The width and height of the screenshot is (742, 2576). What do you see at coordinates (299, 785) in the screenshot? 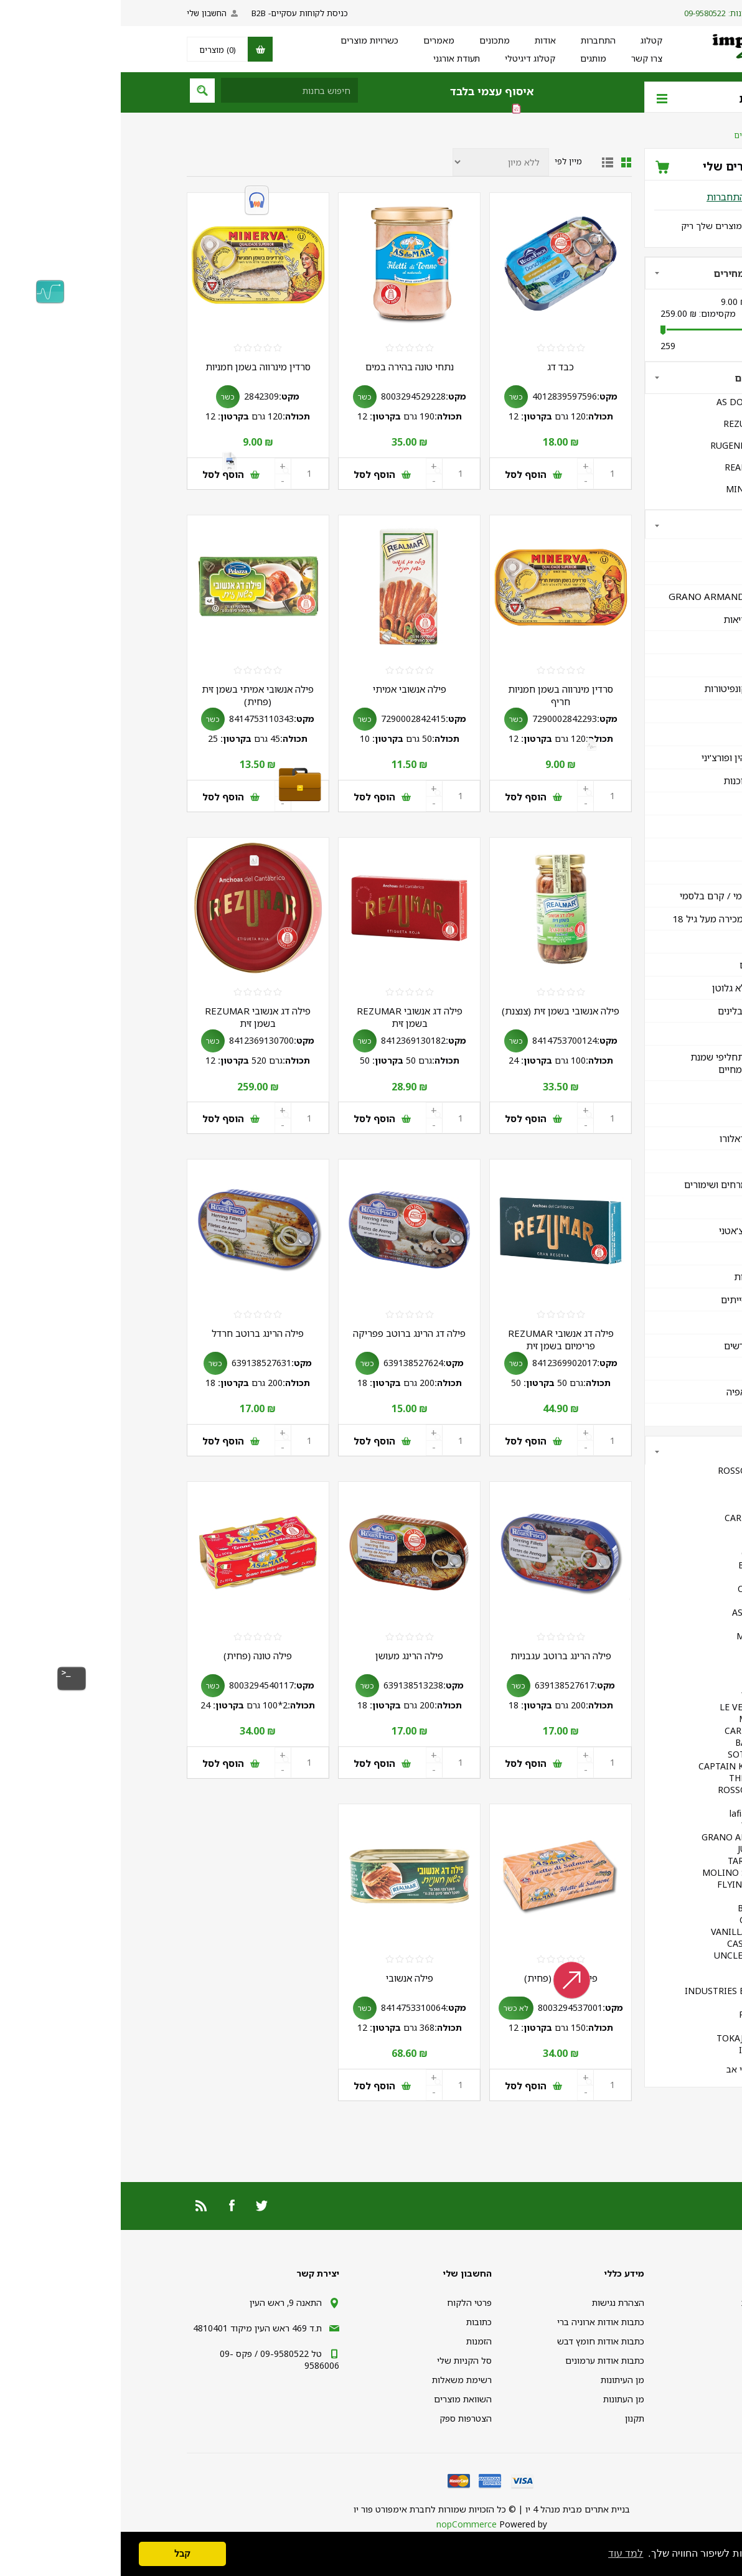
I see `open work or business documents folder` at bounding box center [299, 785].